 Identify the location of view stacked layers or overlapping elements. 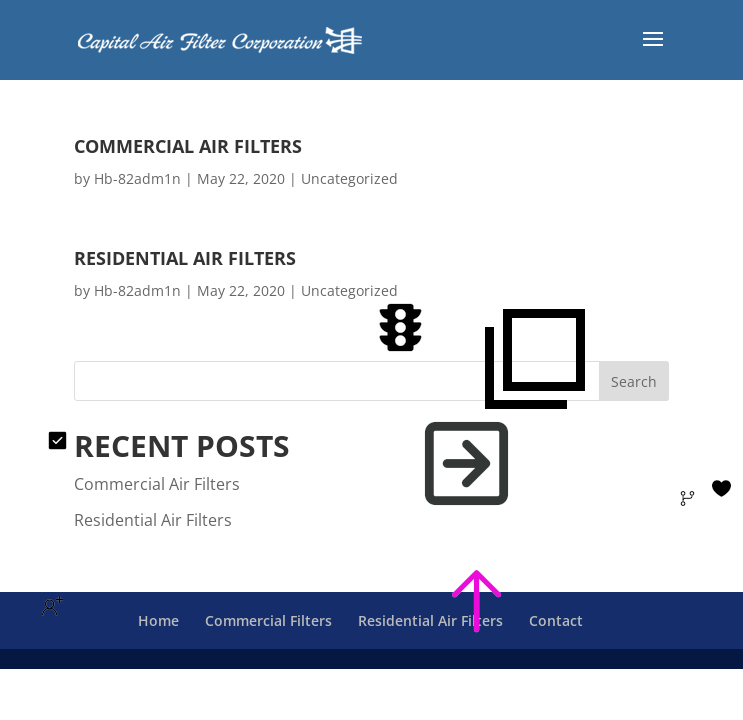
(535, 359).